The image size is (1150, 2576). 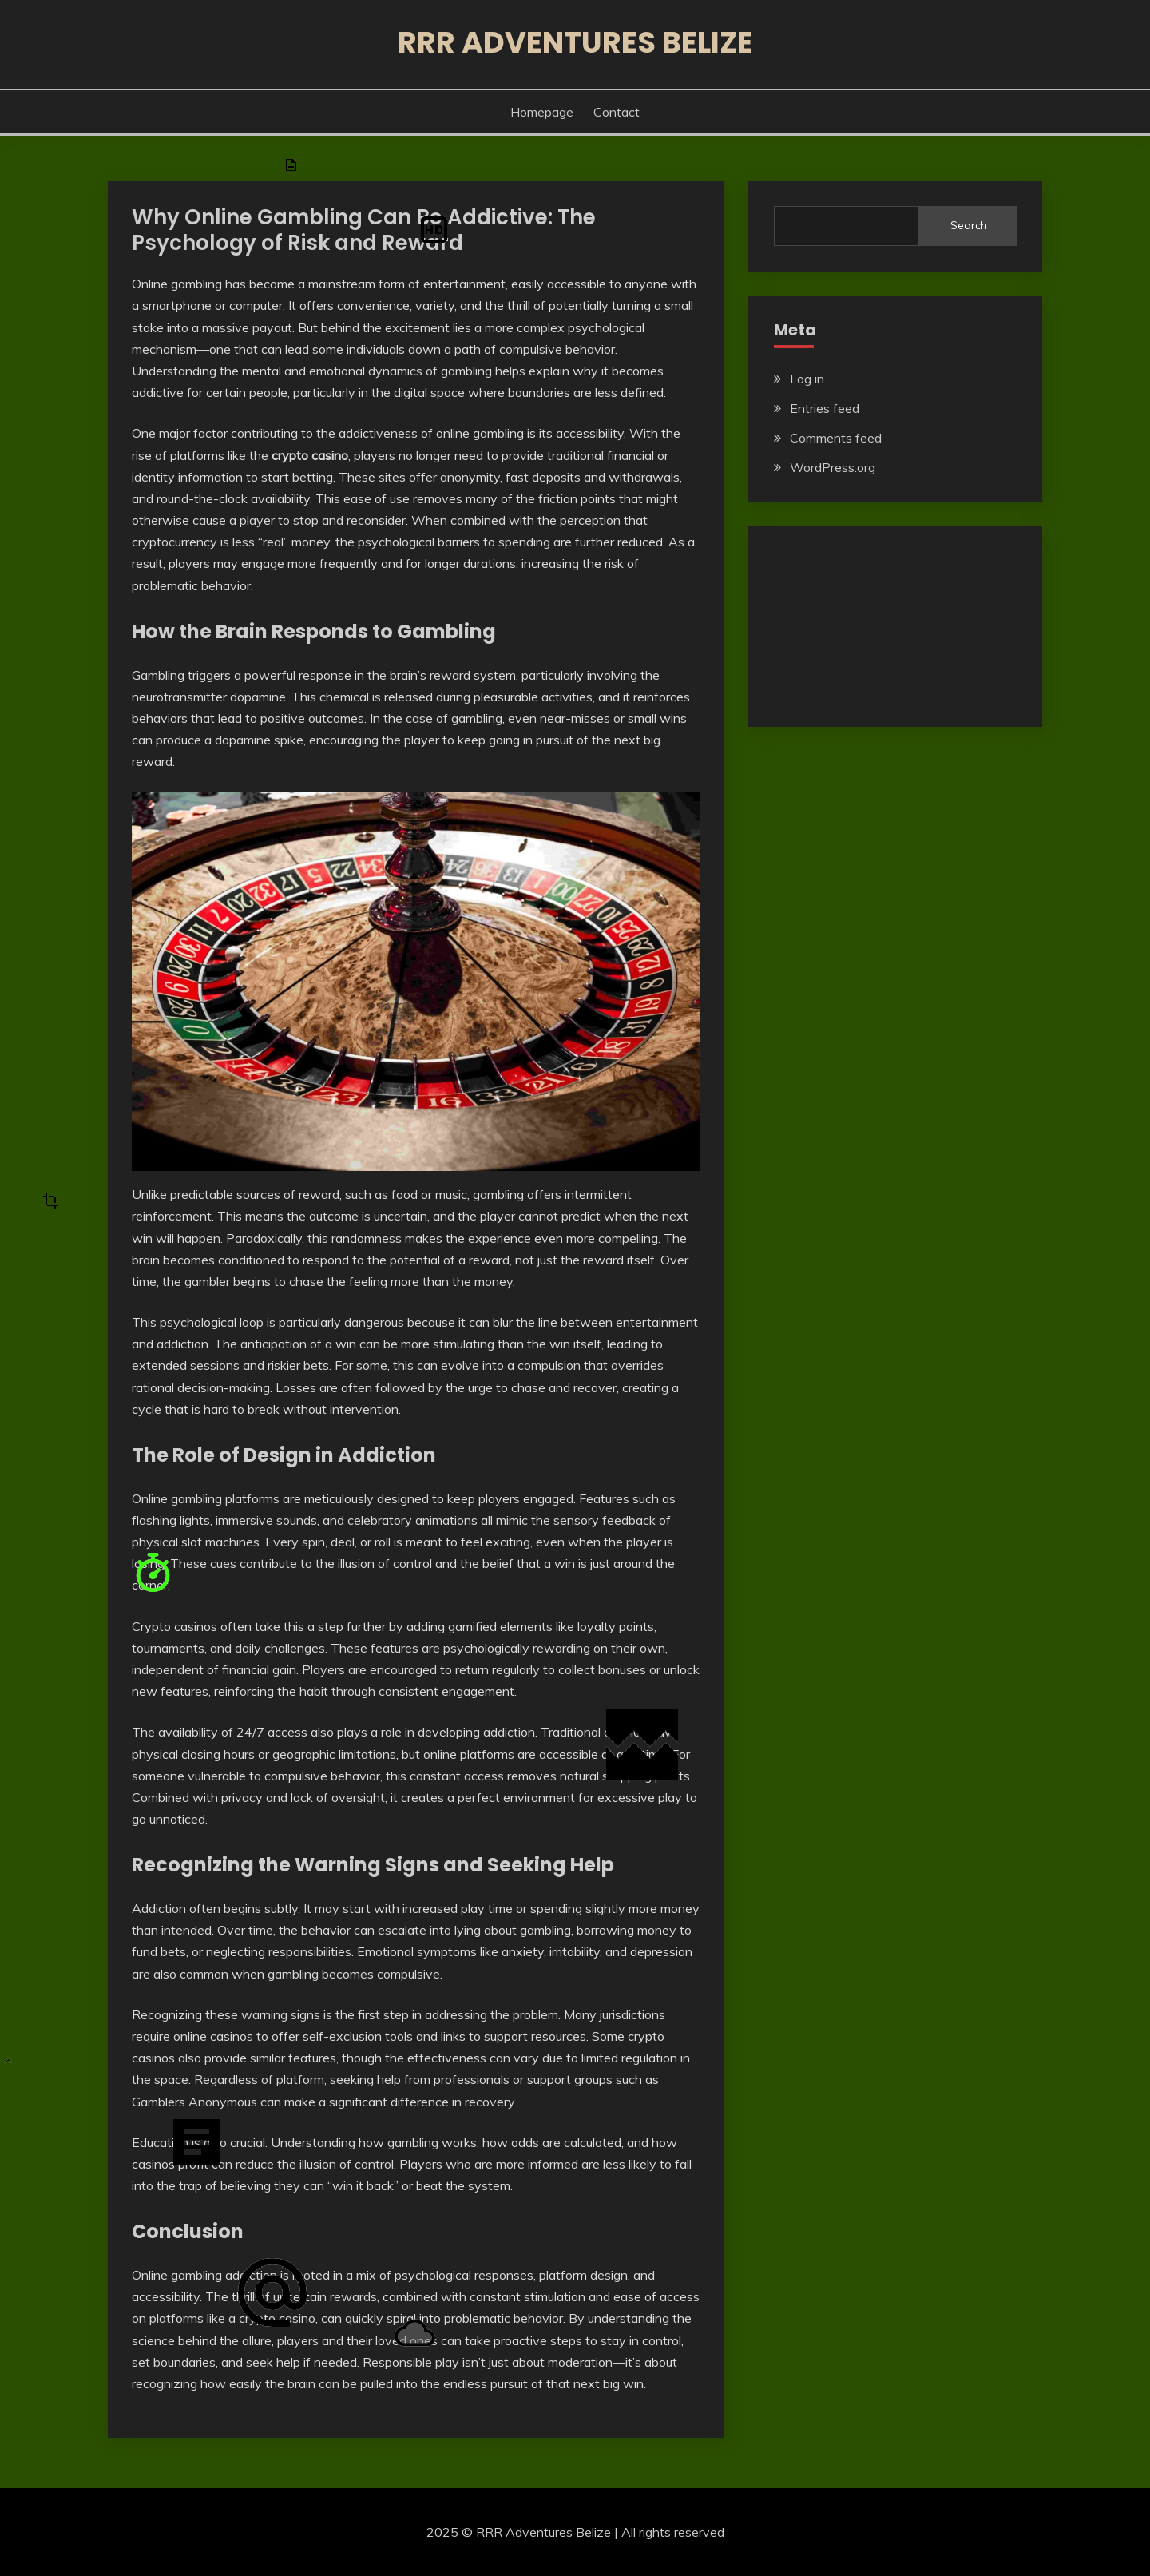 I want to click on crop an image, so click(x=50, y=1201).